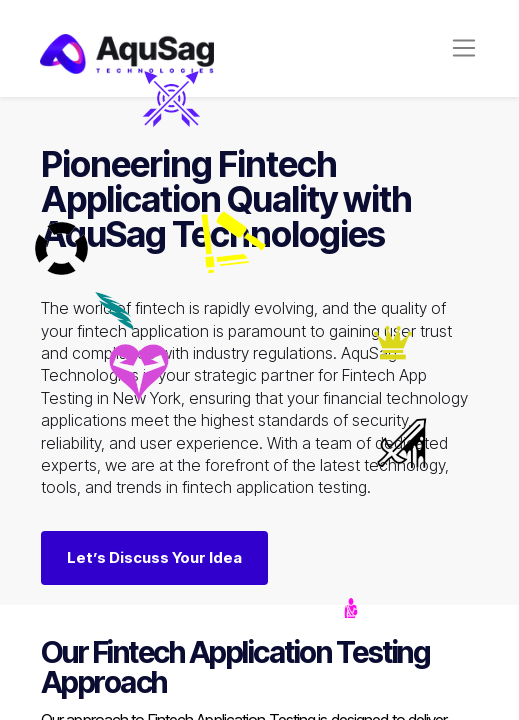 This screenshot has width=519, height=720. What do you see at coordinates (401, 442) in the screenshot?
I see `indicates a critical hit or bleeding damage effect` at bounding box center [401, 442].